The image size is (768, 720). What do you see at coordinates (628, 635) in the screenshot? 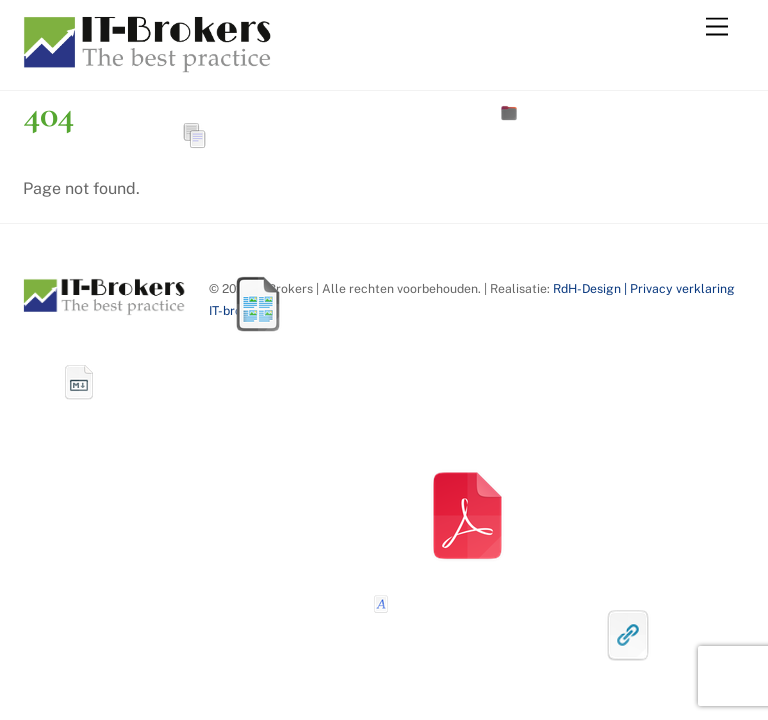
I see `a windows internet shortcut file` at bounding box center [628, 635].